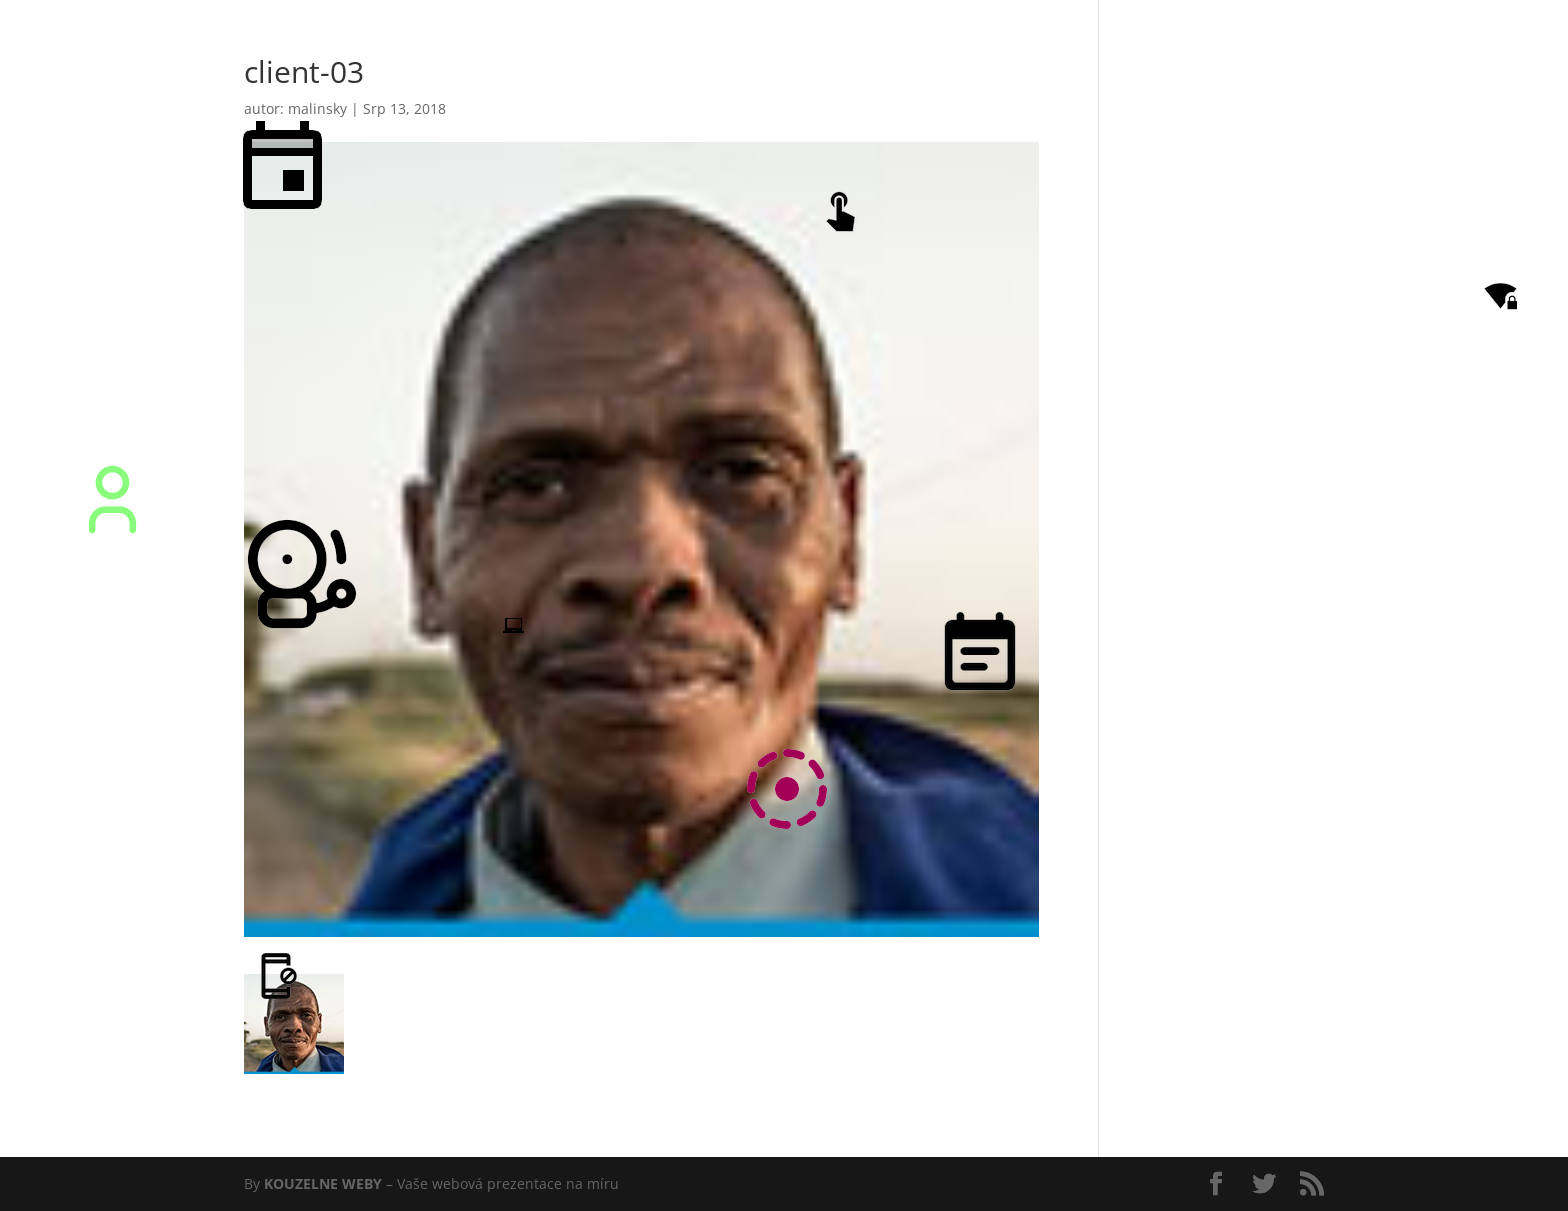  I want to click on trigger an alarm or alert, so click(302, 574).